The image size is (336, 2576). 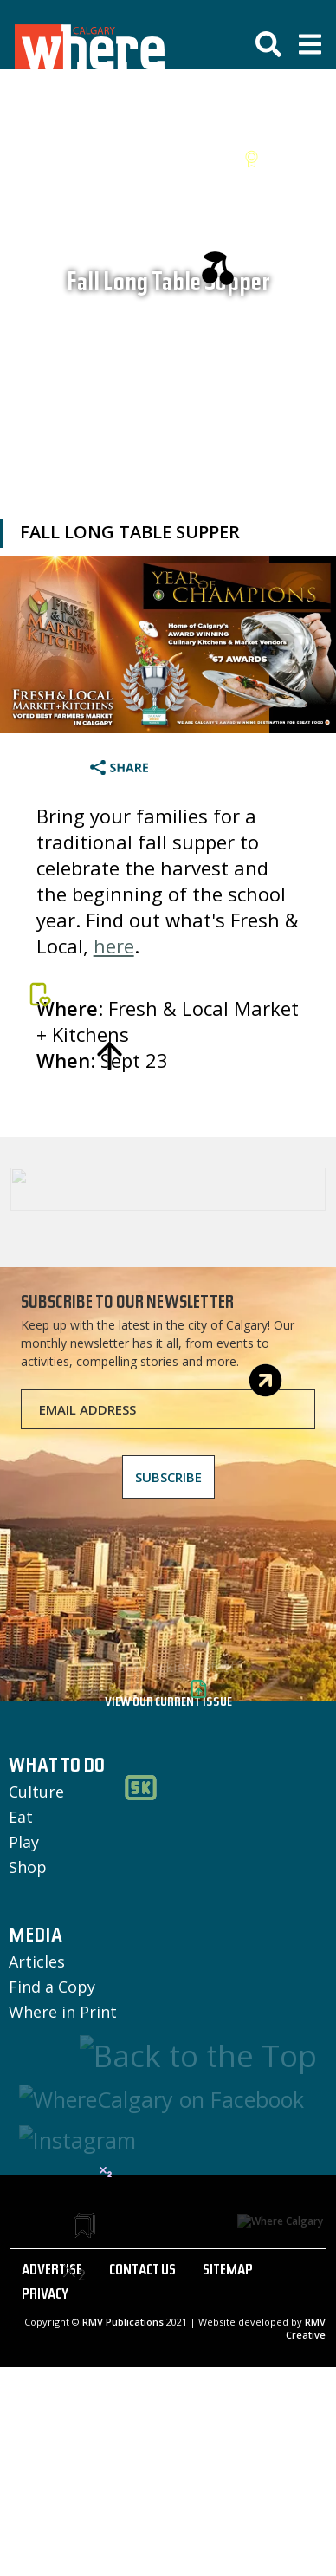 What do you see at coordinates (140, 1787) in the screenshot?
I see `indicates 5k video or image resolution` at bounding box center [140, 1787].